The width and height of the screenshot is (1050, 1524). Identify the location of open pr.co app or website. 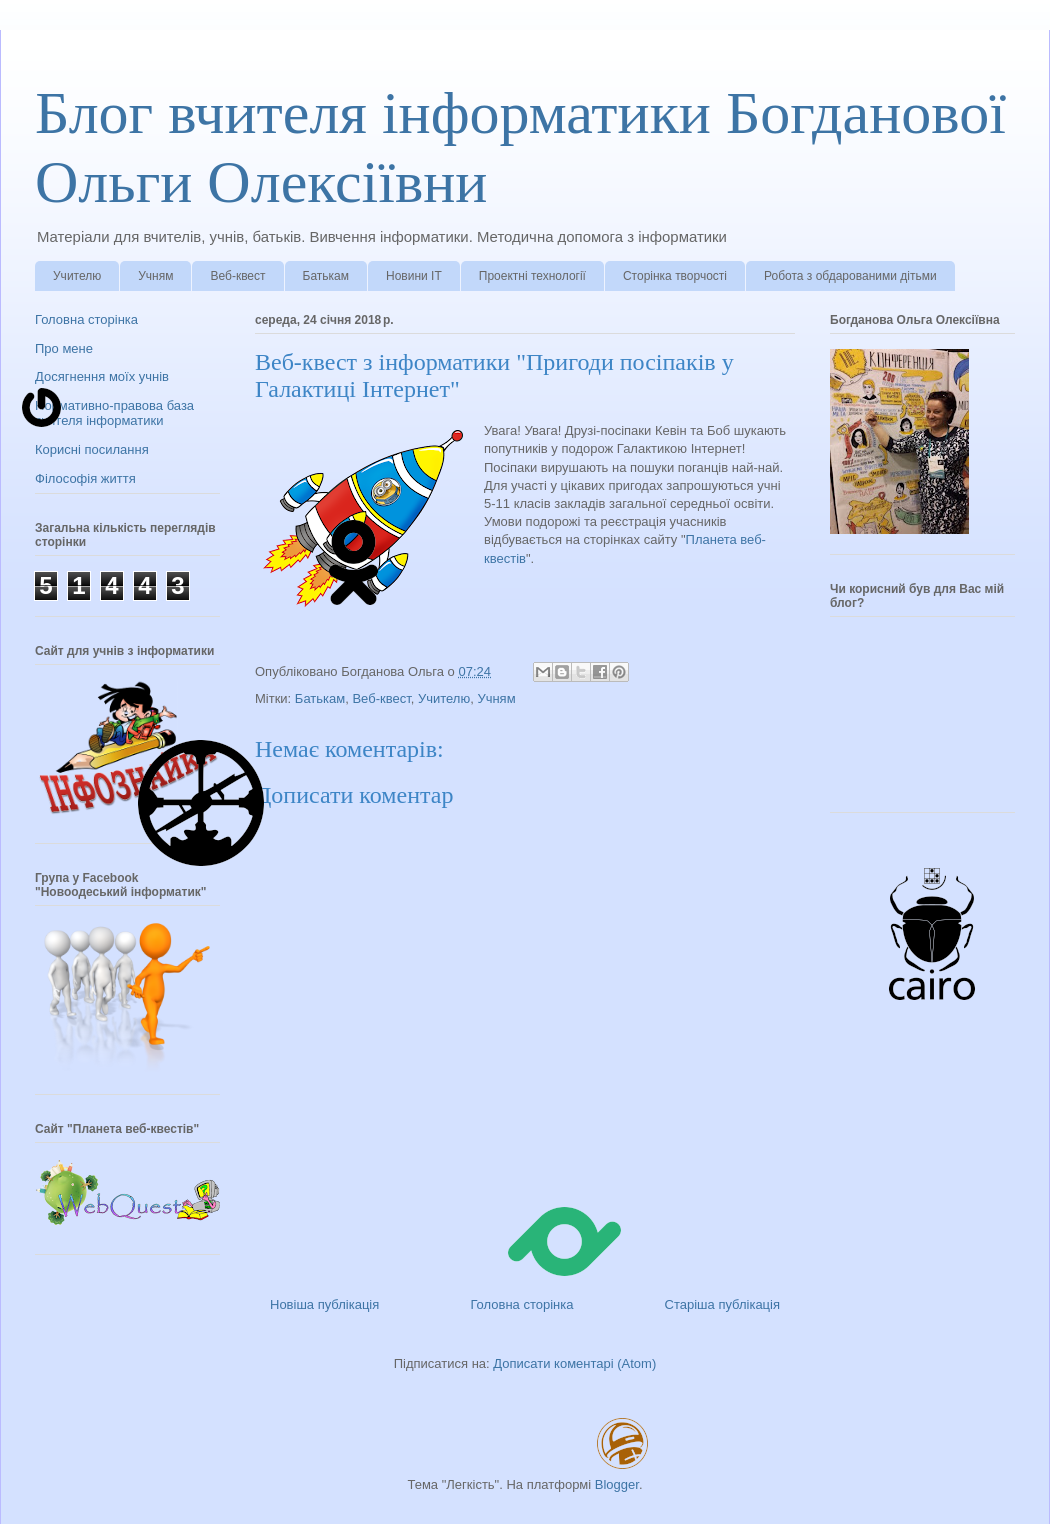
(564, 1241).